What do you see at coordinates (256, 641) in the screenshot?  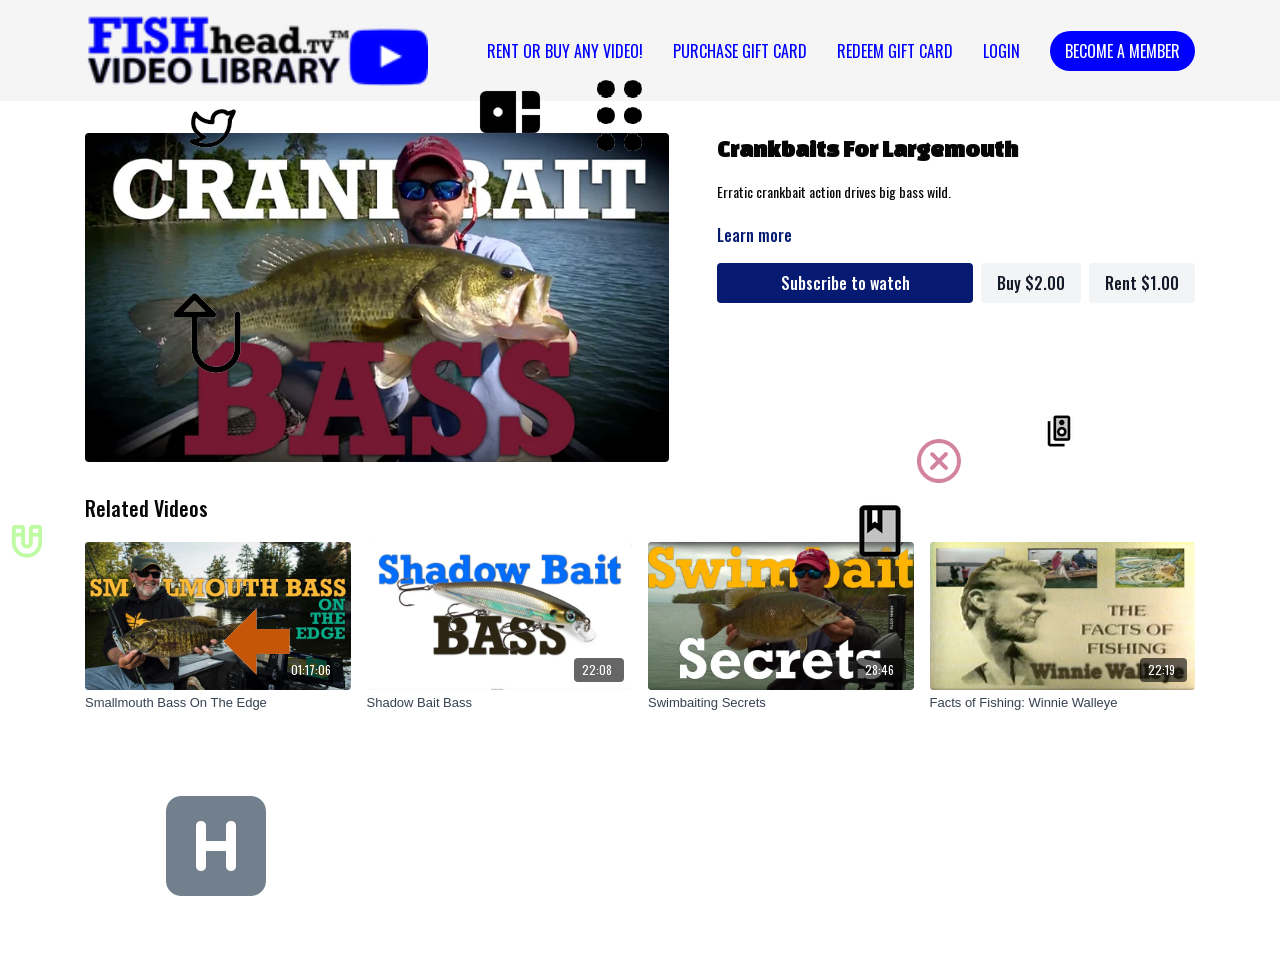 I see `go back to the previous screen` at bounding box center [256, 641].